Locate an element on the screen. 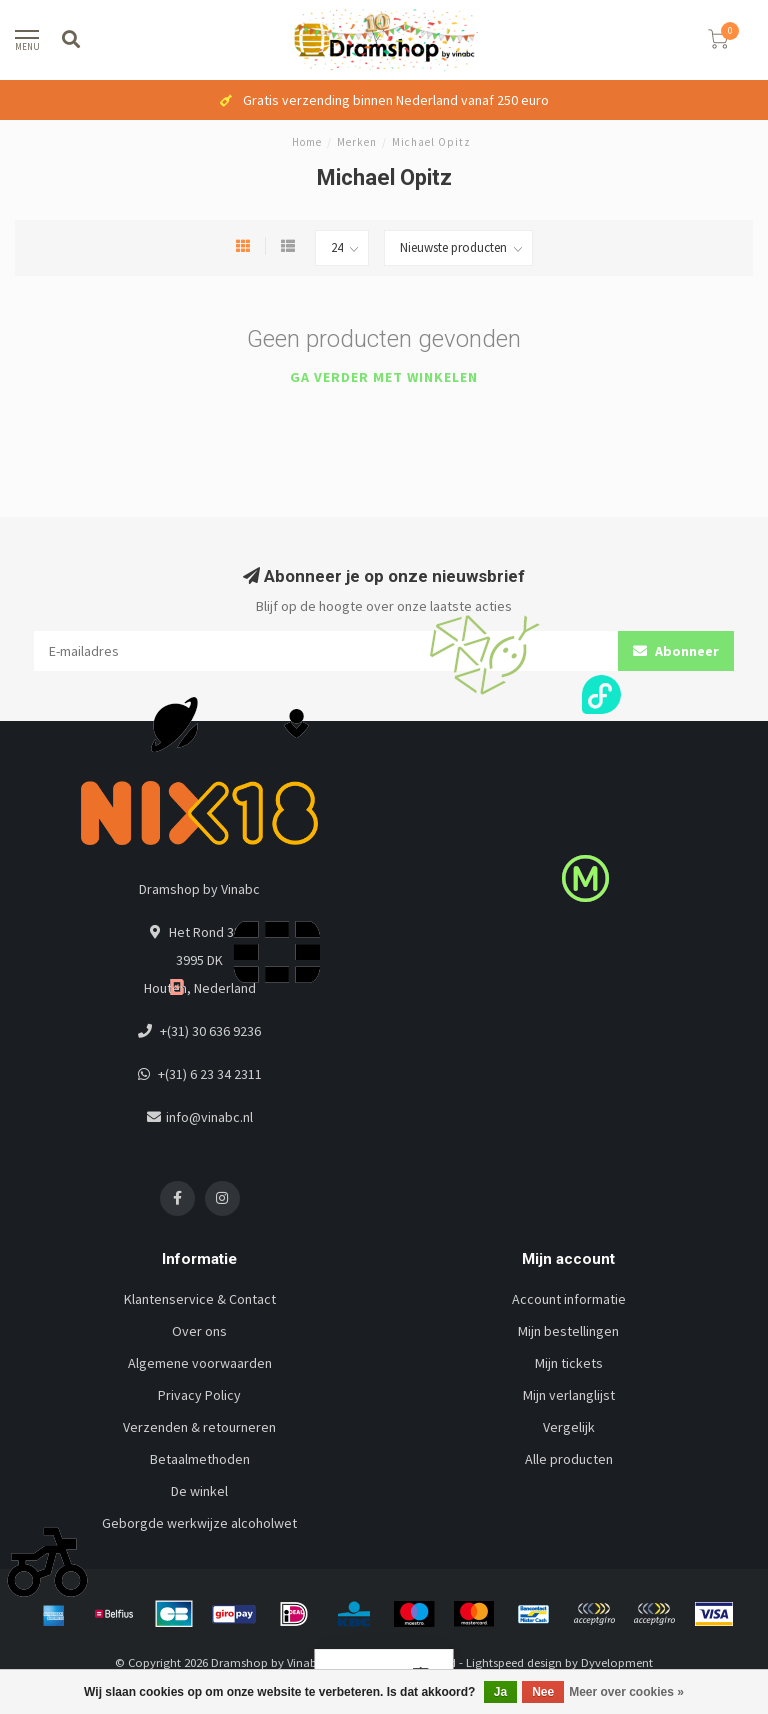  select motorcycle as transportation mode is located at coordinates (47, 1560).